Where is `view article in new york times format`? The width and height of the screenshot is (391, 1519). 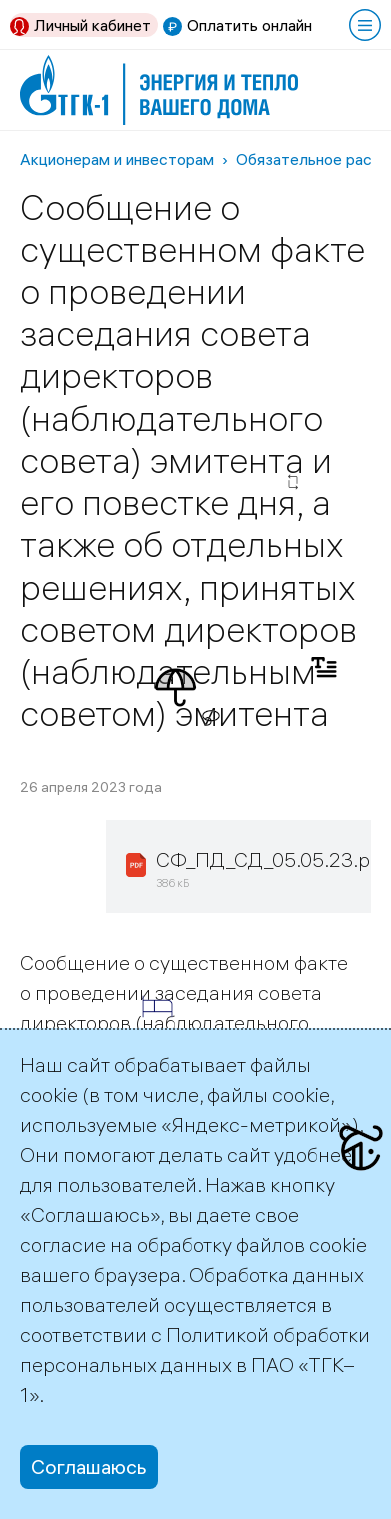
view article in new york times format is located at coordinates (323, 666).